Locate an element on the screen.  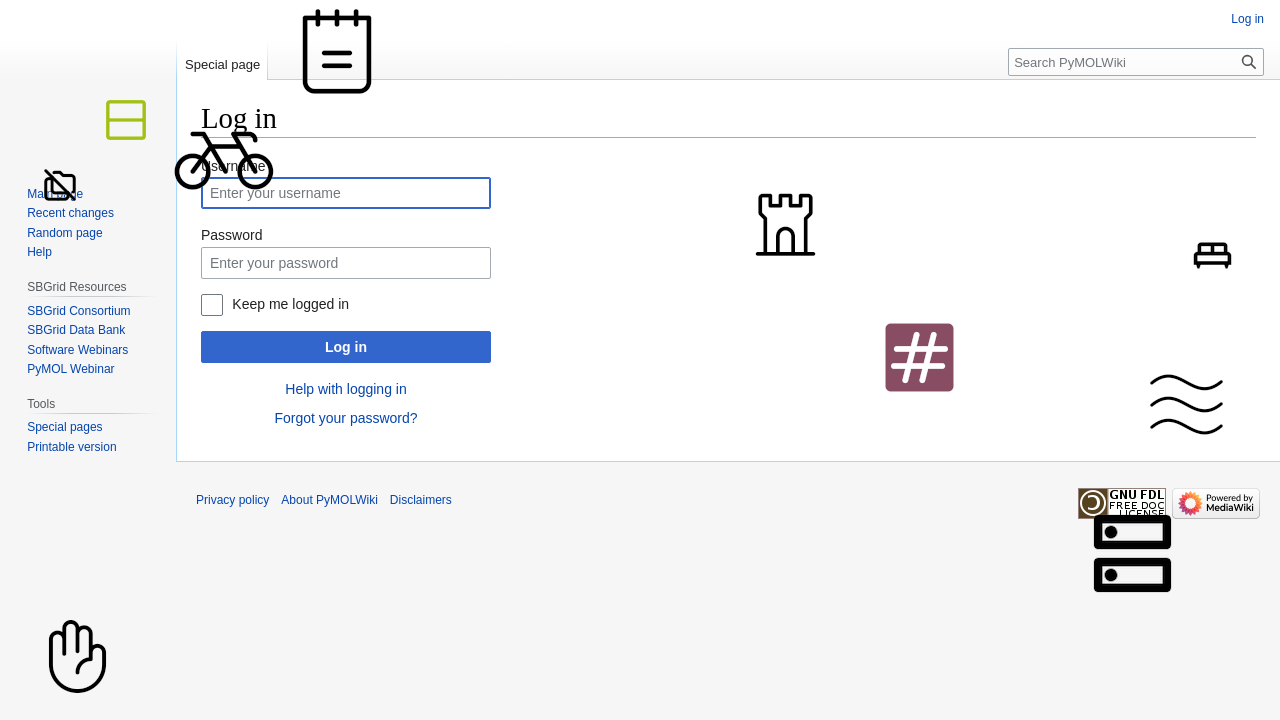
folders are disabled or unavailable is located at coordinates (60, 185).